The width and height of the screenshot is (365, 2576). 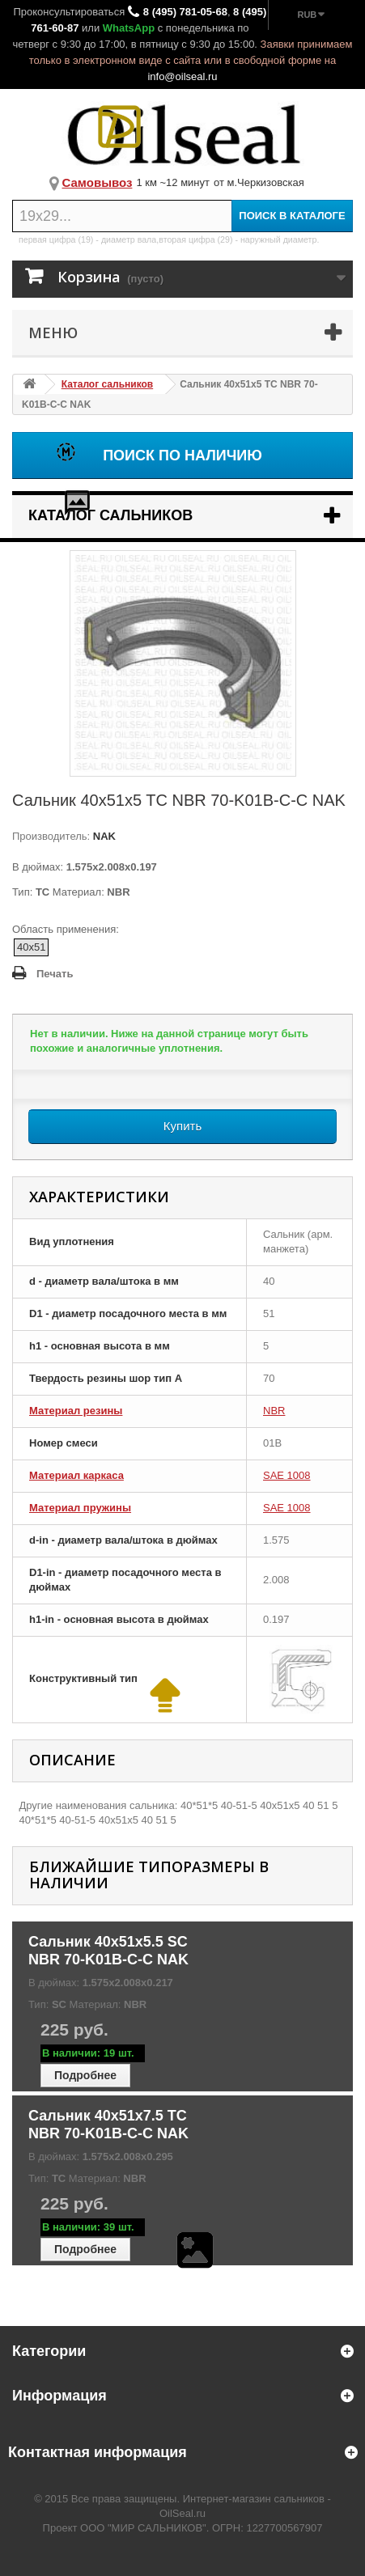 I want to click on send or receive a picture message (MMS), so click(x=77, y=502).